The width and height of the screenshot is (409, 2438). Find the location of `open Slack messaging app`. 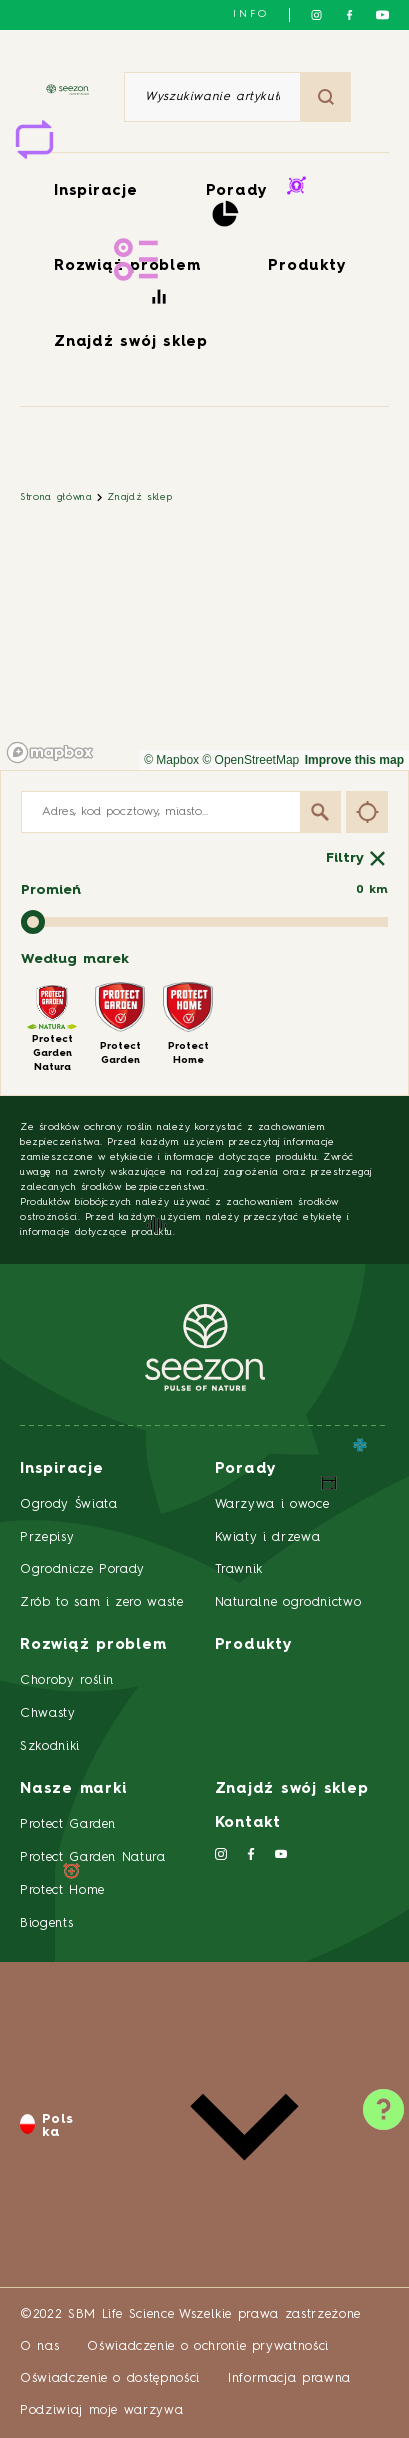

open Slack messaging app is located at coordinates (360, 1445).